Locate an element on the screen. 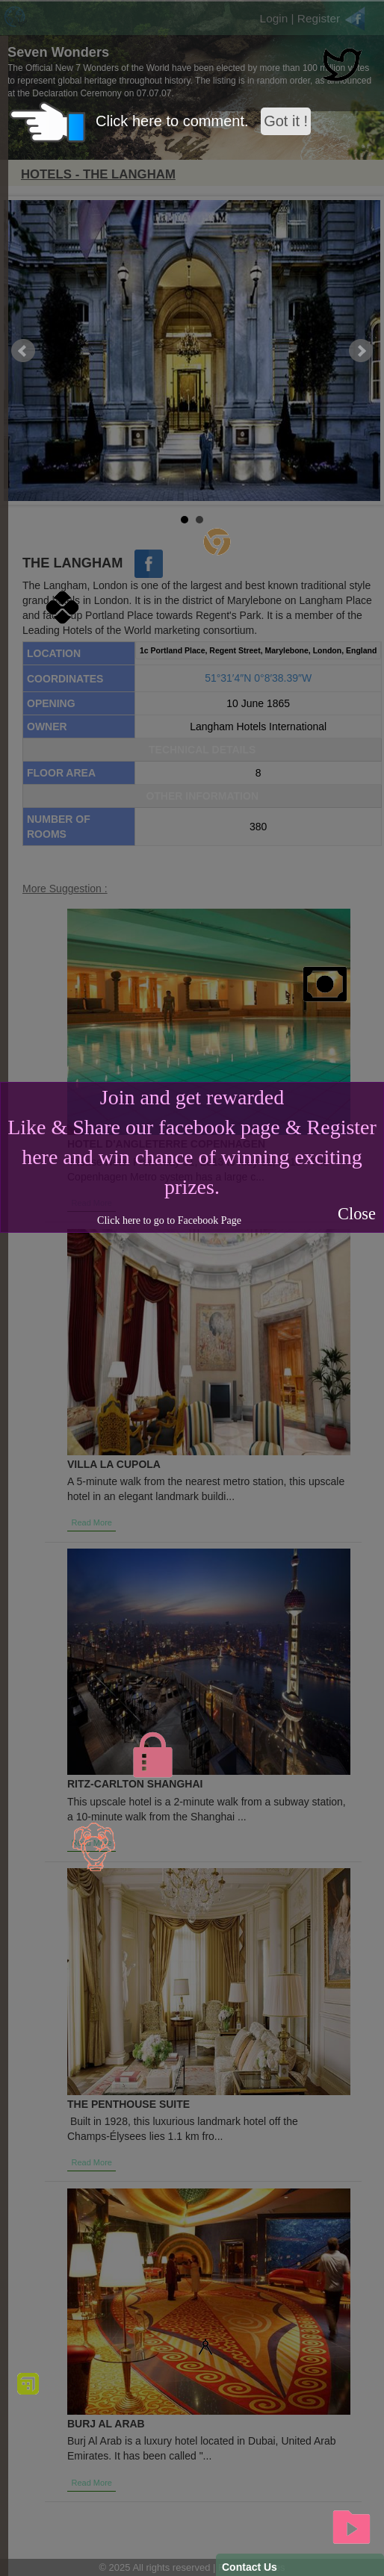  open the Hotels.com app is located at coordinates (28, 2383).